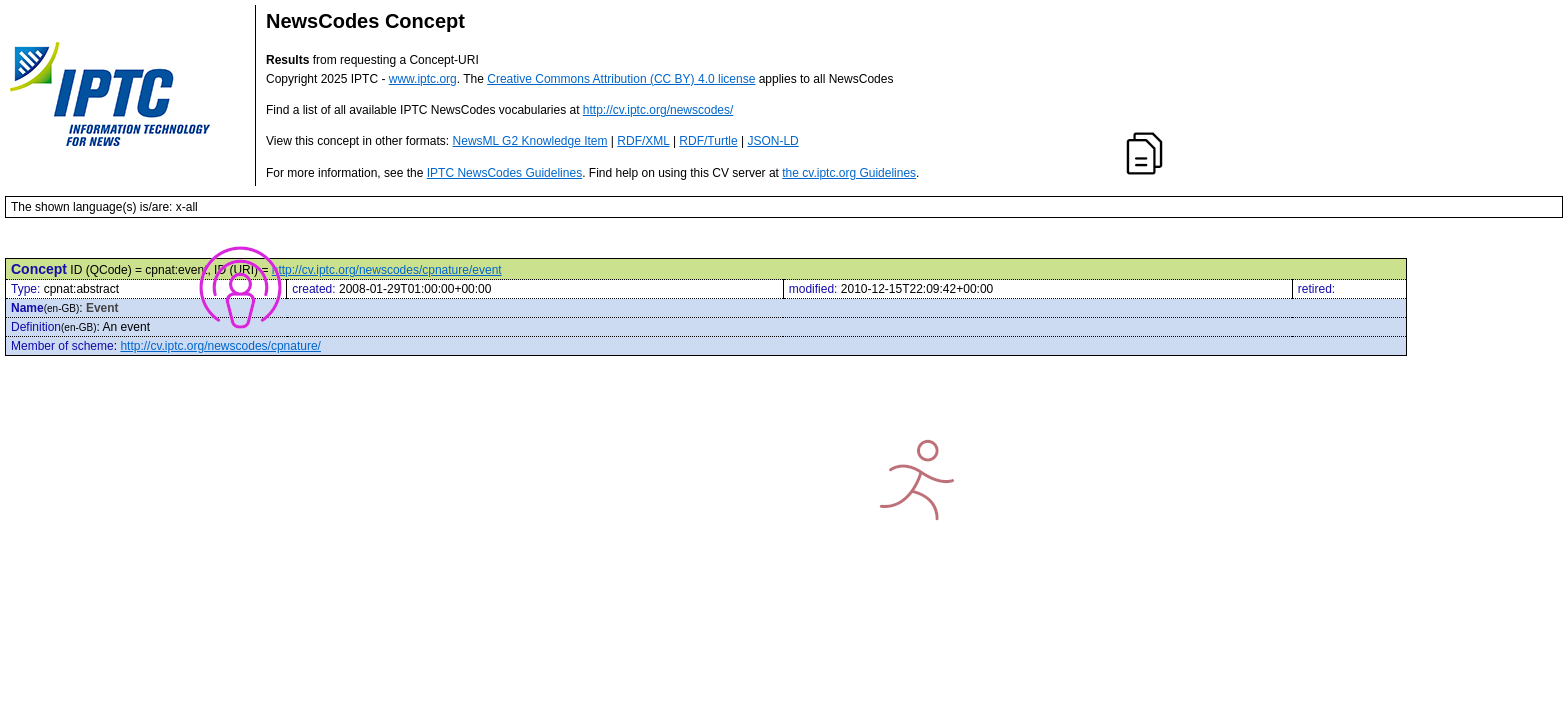 This screenshot has width=1568, height=720. What do you see at coordinates (918, 478) in the screenshot?
I see `start a running or fitness activity` at bounding box center [918, 478].